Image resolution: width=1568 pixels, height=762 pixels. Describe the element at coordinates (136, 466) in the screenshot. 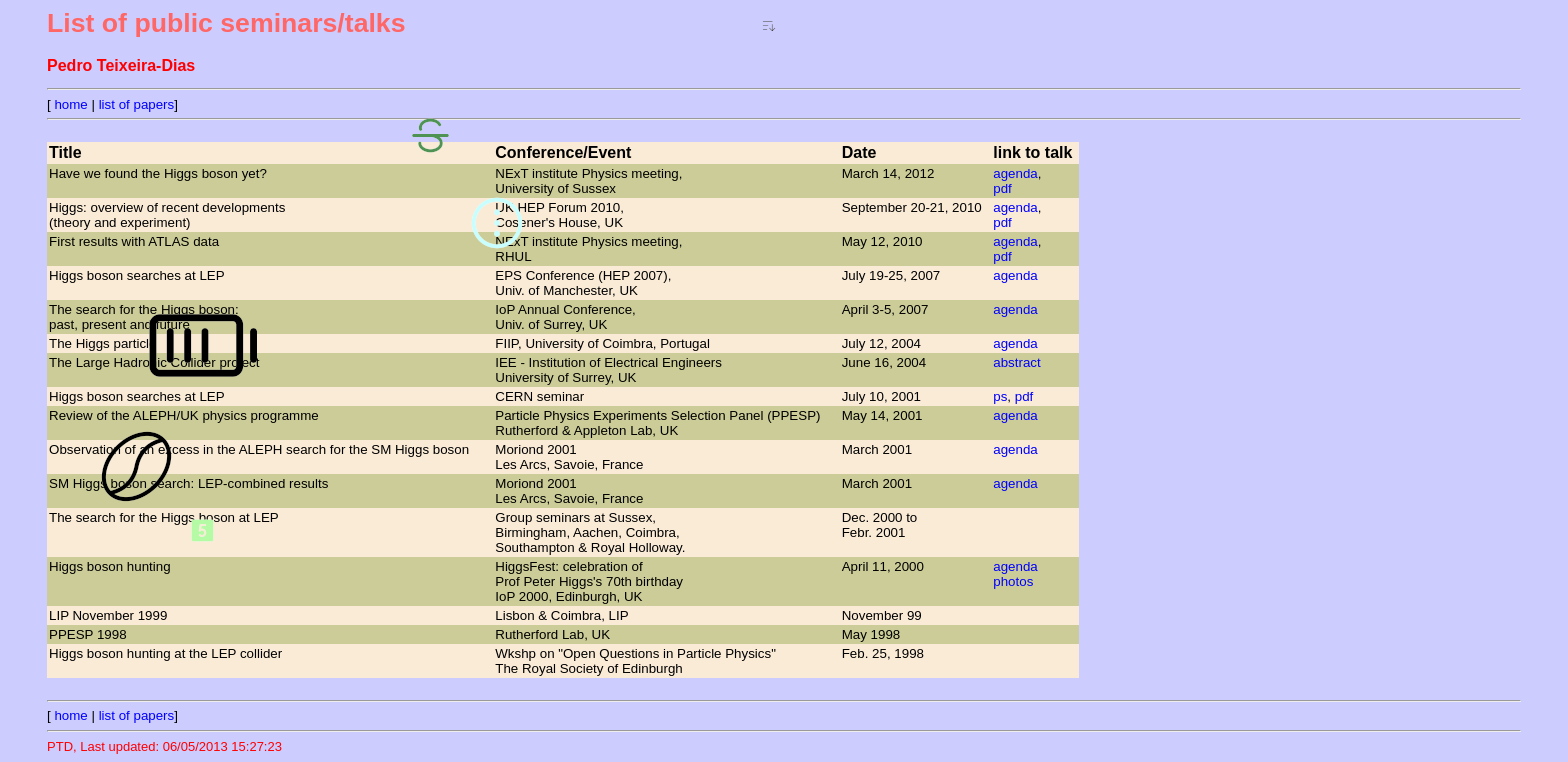

I see `browse coffee-related content or settings` at that location.